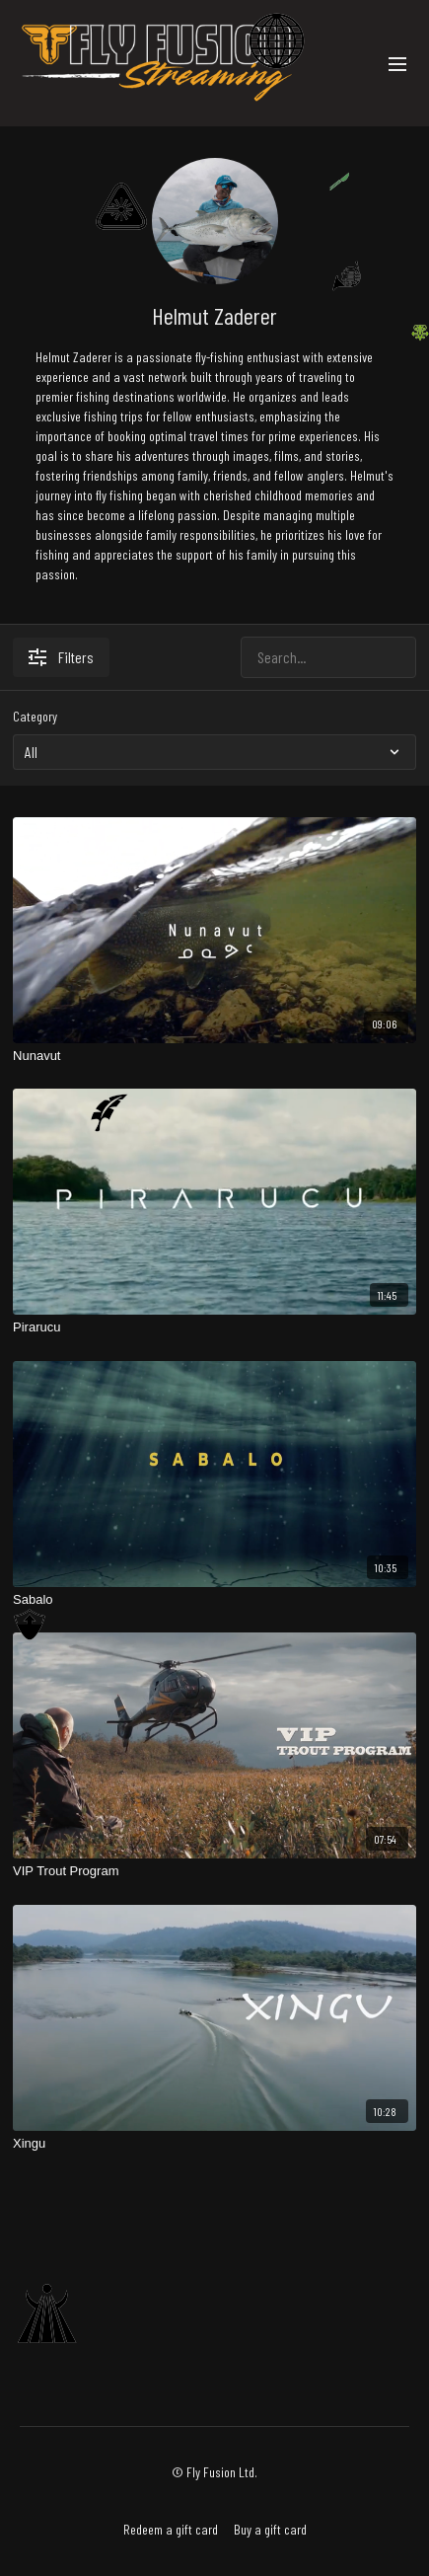 The width and height of the screenshot is (429, 2576). What do you see at coordinates (276, 40) in the screenshot?
I see `access global or international settings` at bounding box center [276, 40].